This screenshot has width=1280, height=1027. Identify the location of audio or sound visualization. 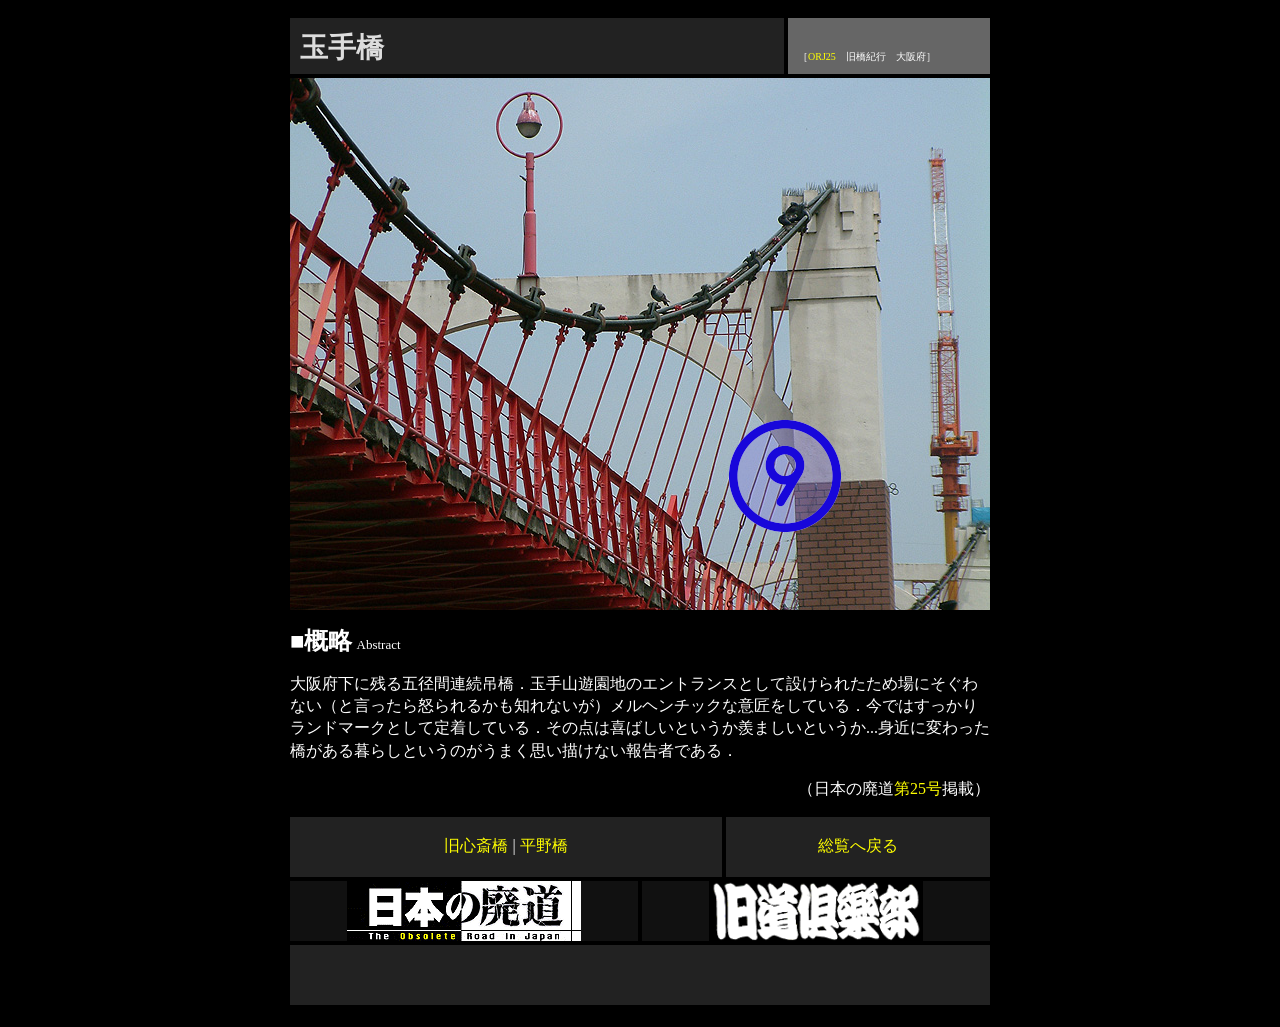
(753, 597).